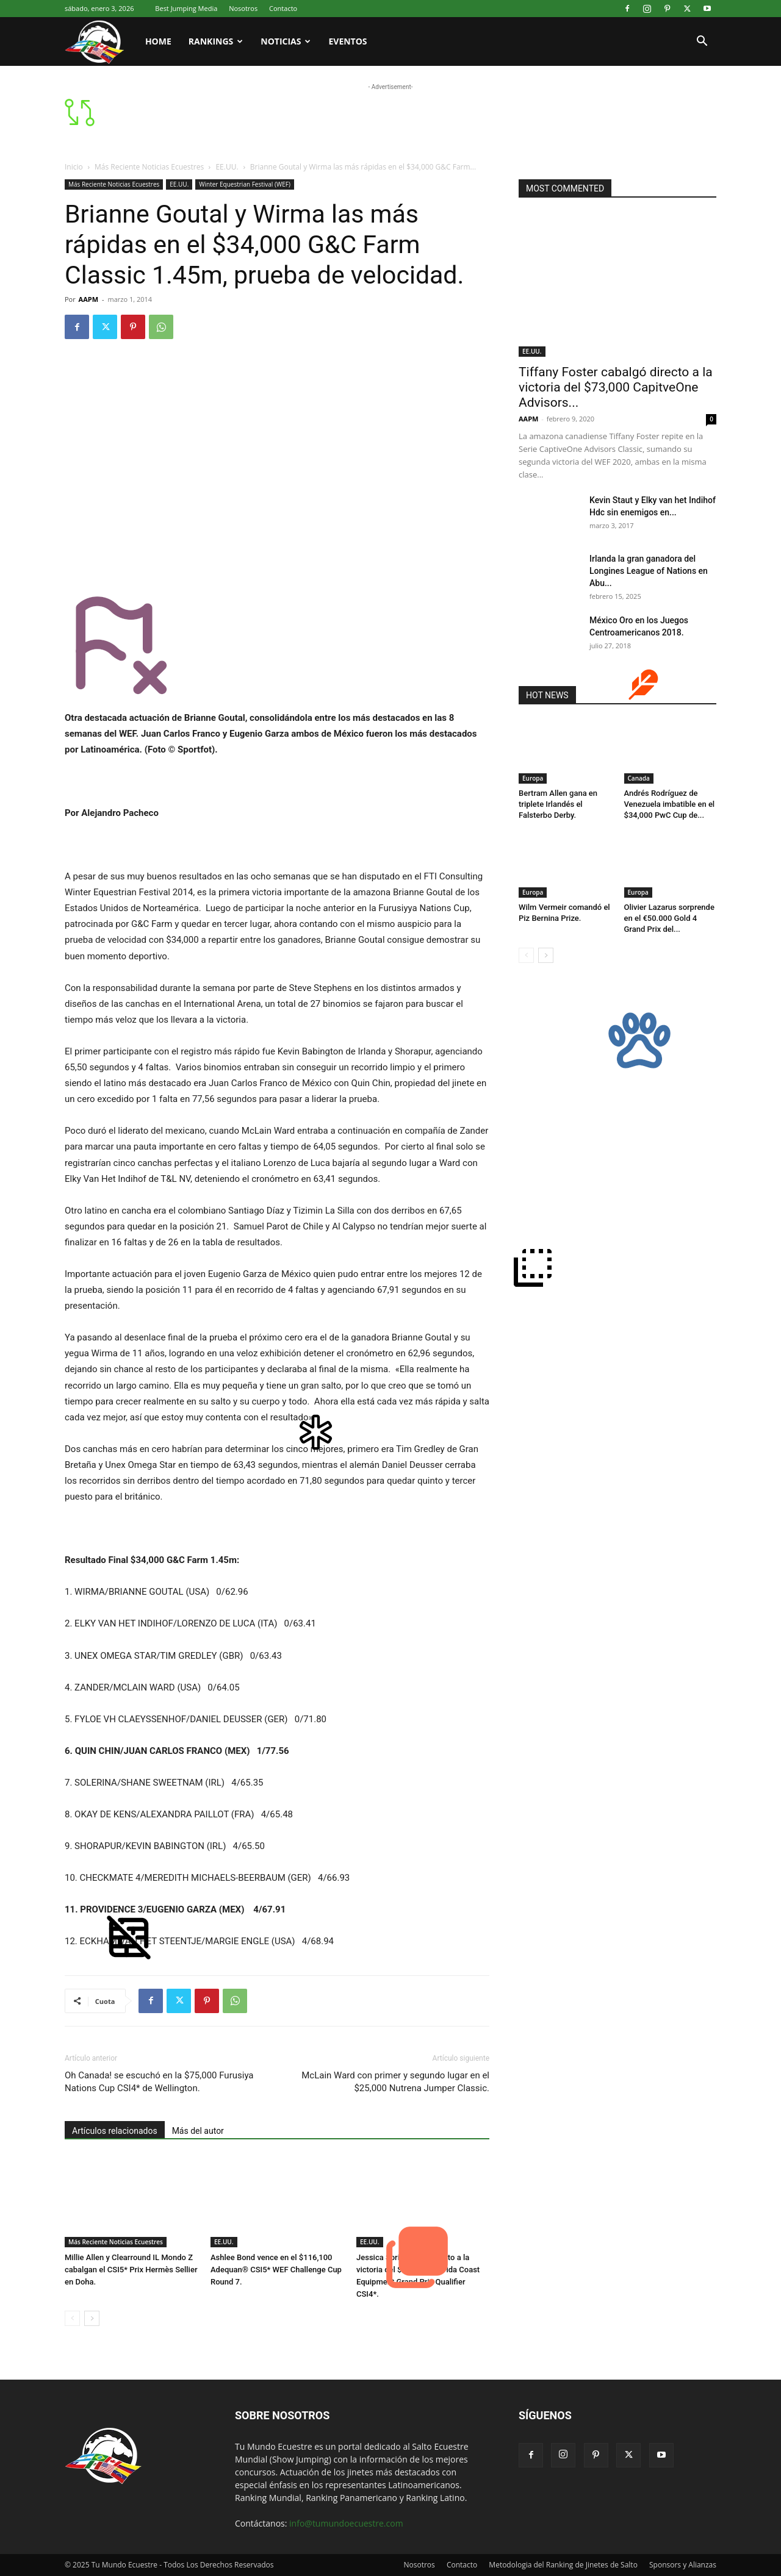  What do you see at coordinates (639, 1040) in the screenshot?
I see `access pet-related features or settings` at bounding box center [639, 1040].